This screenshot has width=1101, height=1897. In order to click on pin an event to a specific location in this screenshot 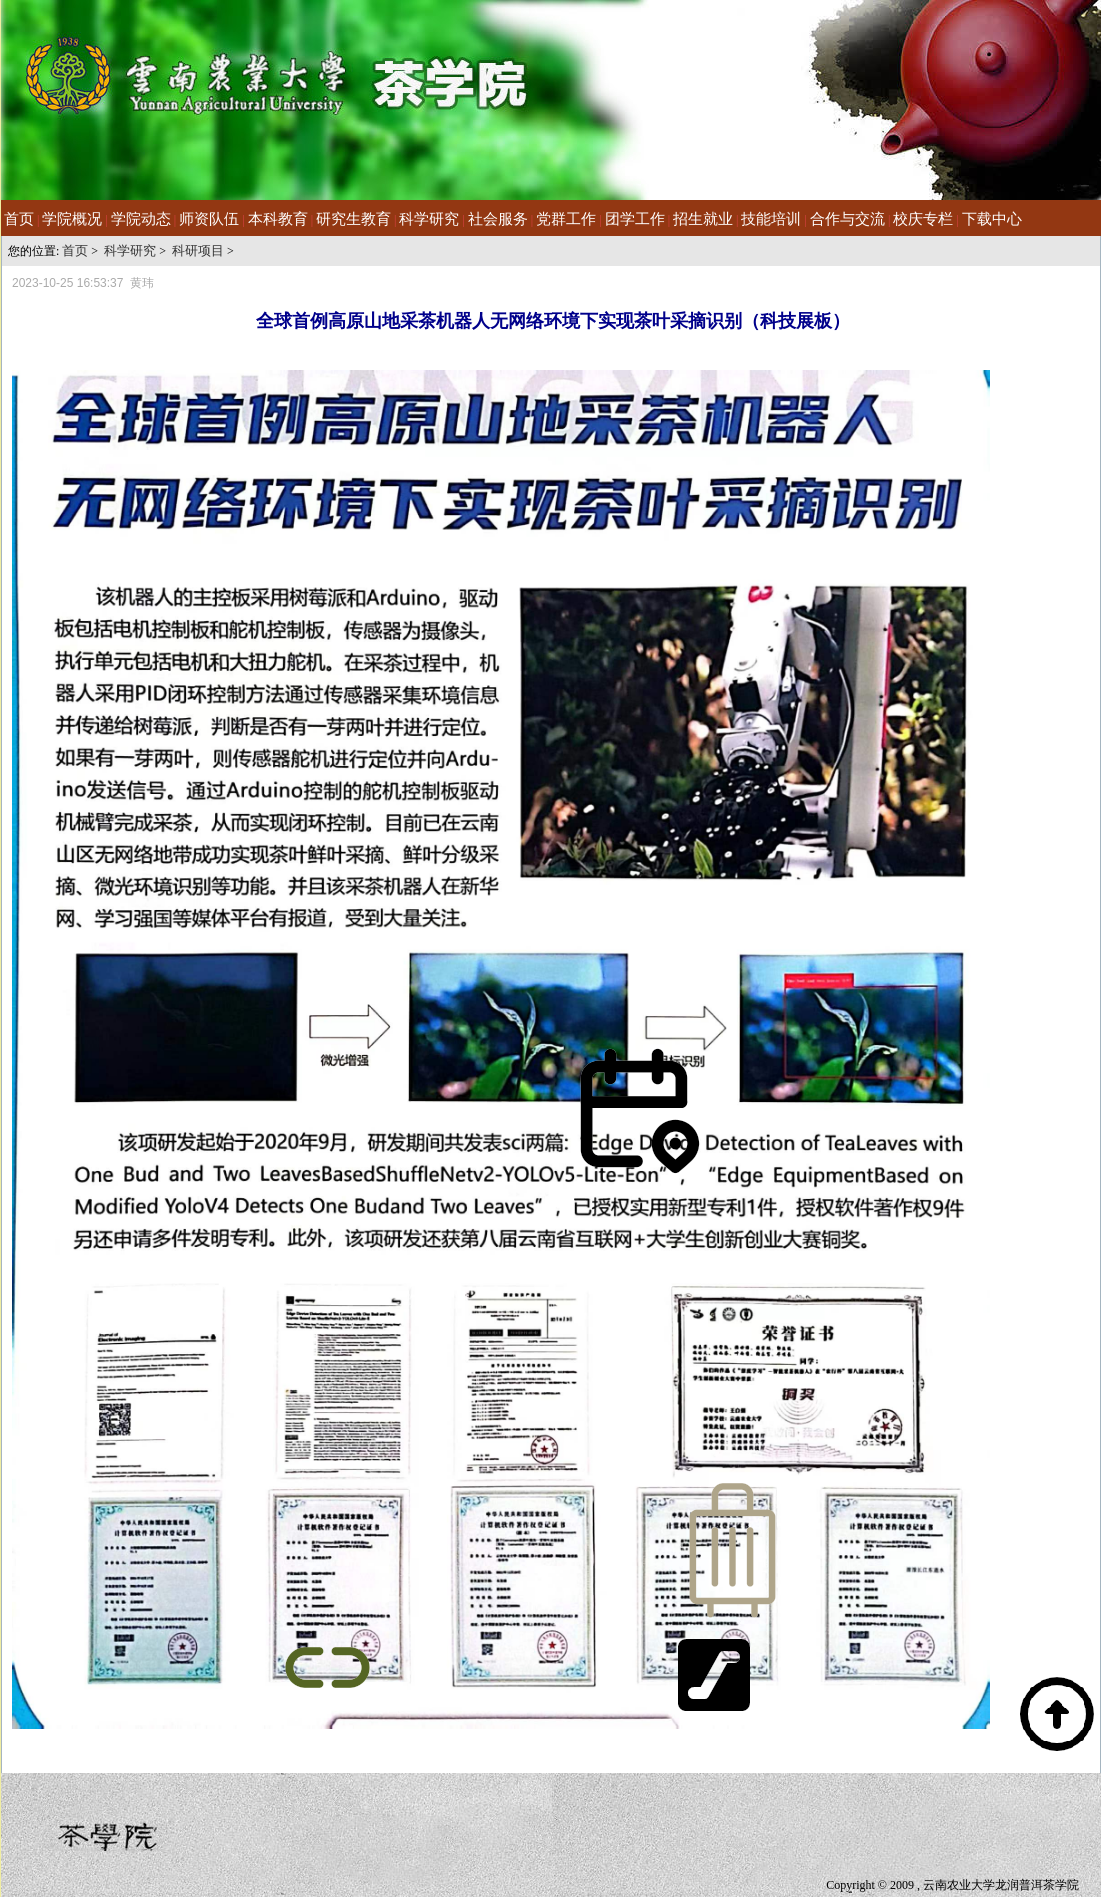, I will do `click(634, 1108)`.